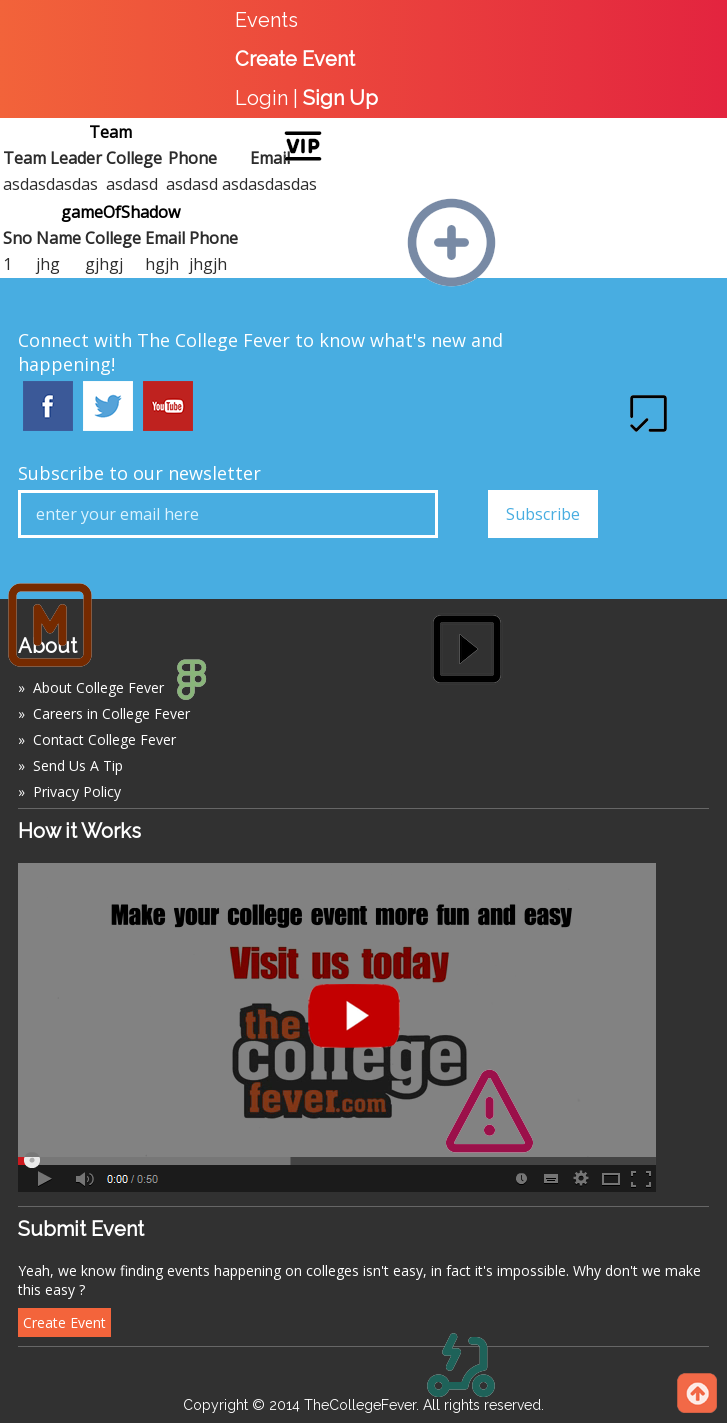 The height and width of the screenshot is (1423, 727). Describe the element at coordinates (191, 679) in the screenshot. I see `open figma design file` at that location.